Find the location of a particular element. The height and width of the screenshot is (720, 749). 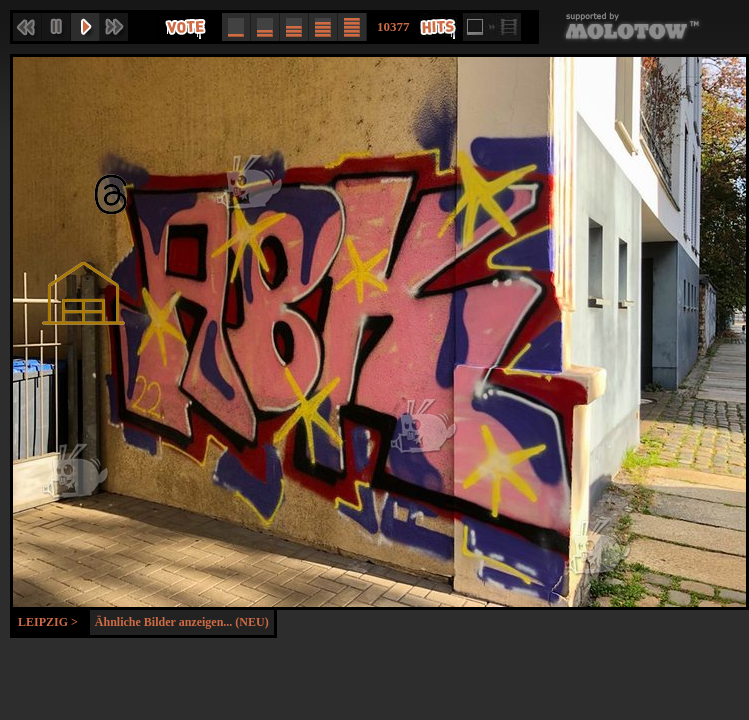

access garage or parking controls is located at coordinates (83, 297).